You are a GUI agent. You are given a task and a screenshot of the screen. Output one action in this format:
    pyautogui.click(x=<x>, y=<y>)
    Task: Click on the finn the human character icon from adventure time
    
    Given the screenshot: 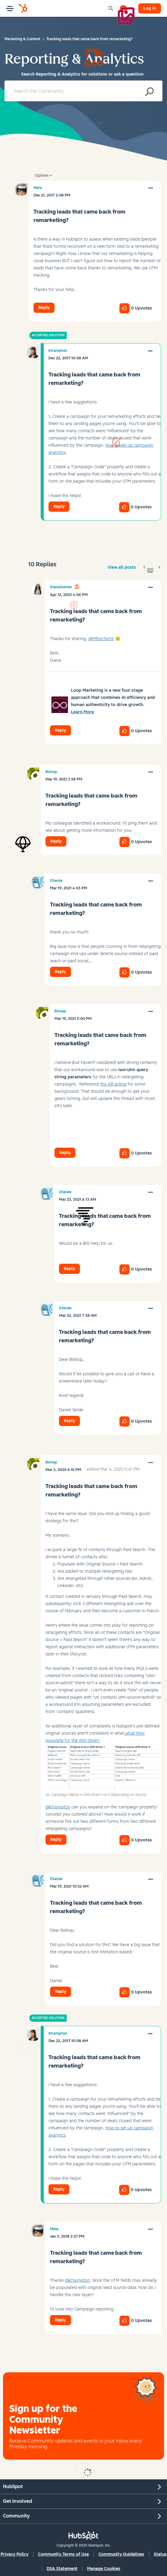 What is the action you would take?
    pyautogui.click(x=150, y=570)
    